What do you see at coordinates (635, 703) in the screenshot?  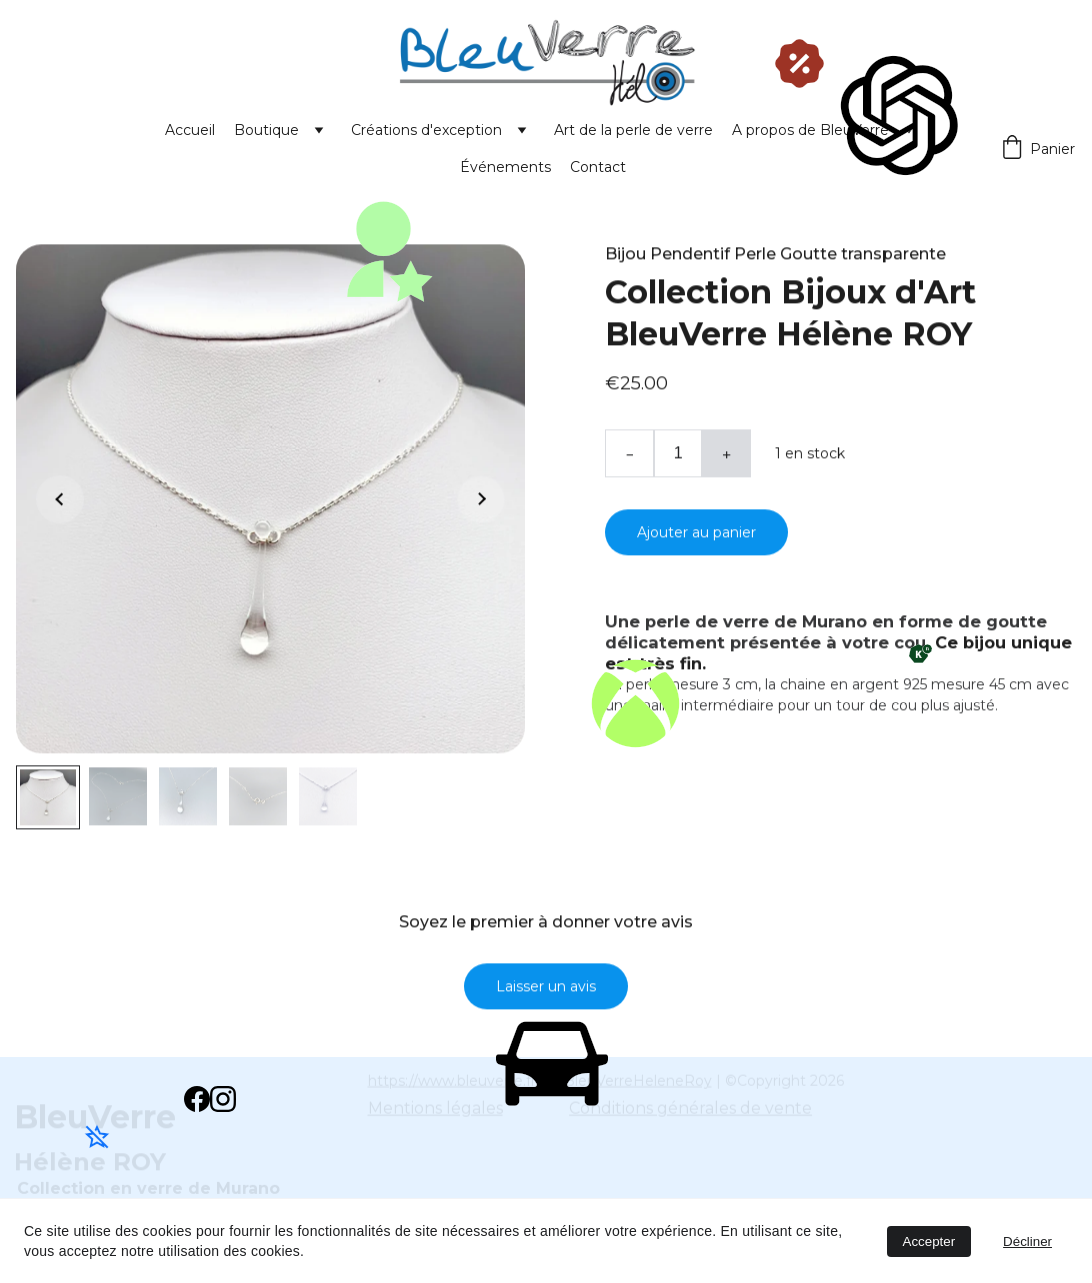 I see `open xbox app` at bounding box center [635, 703].